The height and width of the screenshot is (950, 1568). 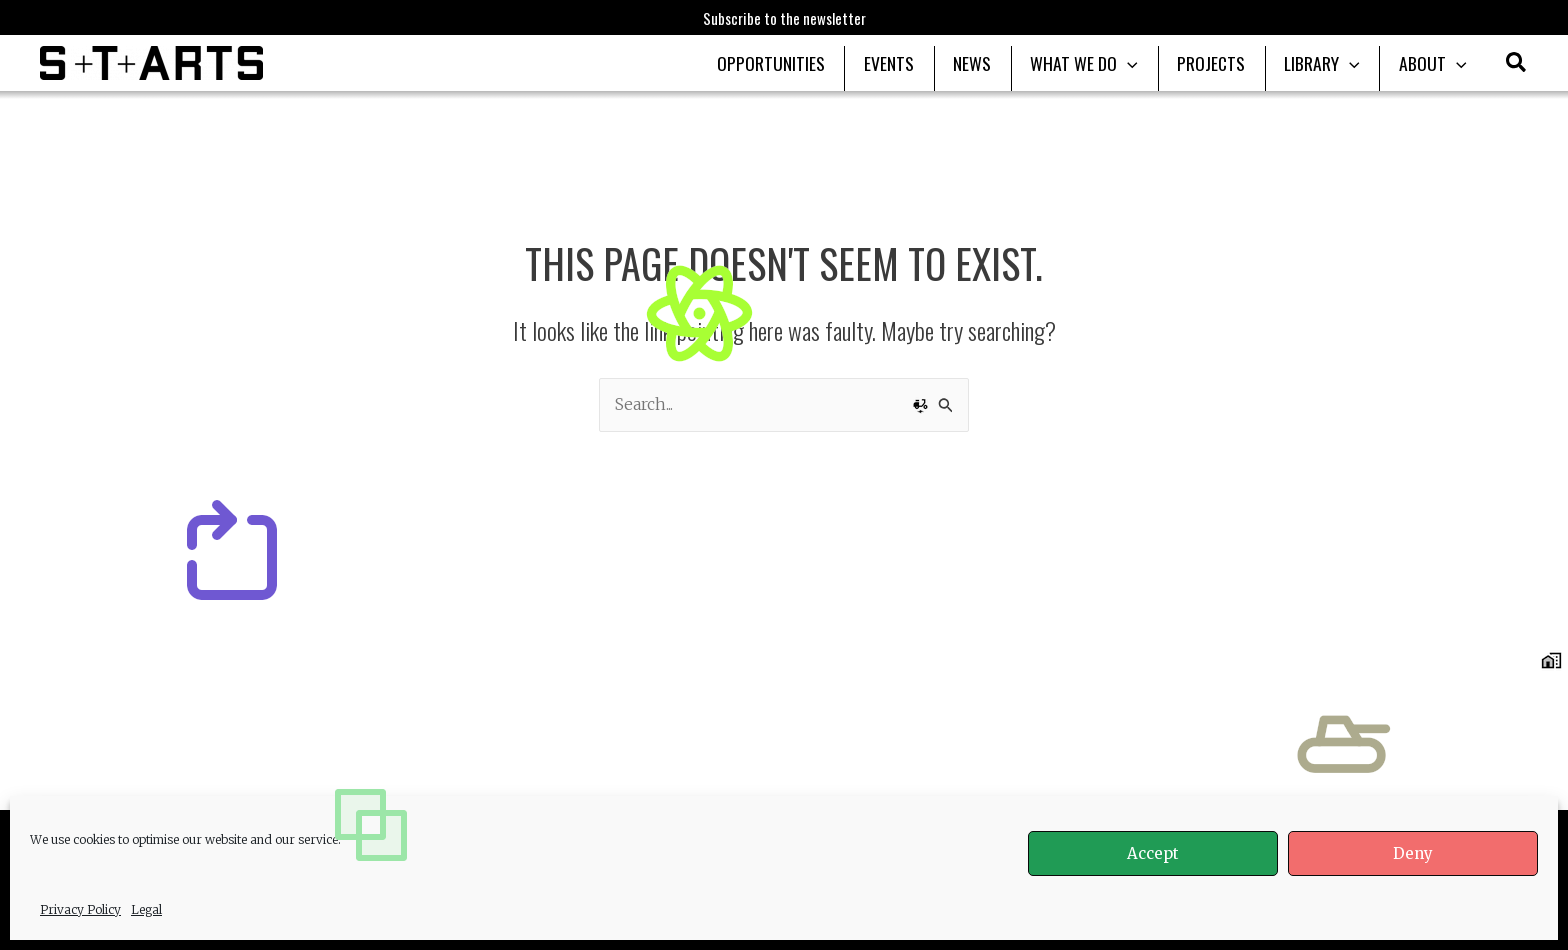 What do you see at coordinates (371, 825) in the screenshot?
I see `exclude overlapping areas in a design tool` at bounding box center [371, 825].